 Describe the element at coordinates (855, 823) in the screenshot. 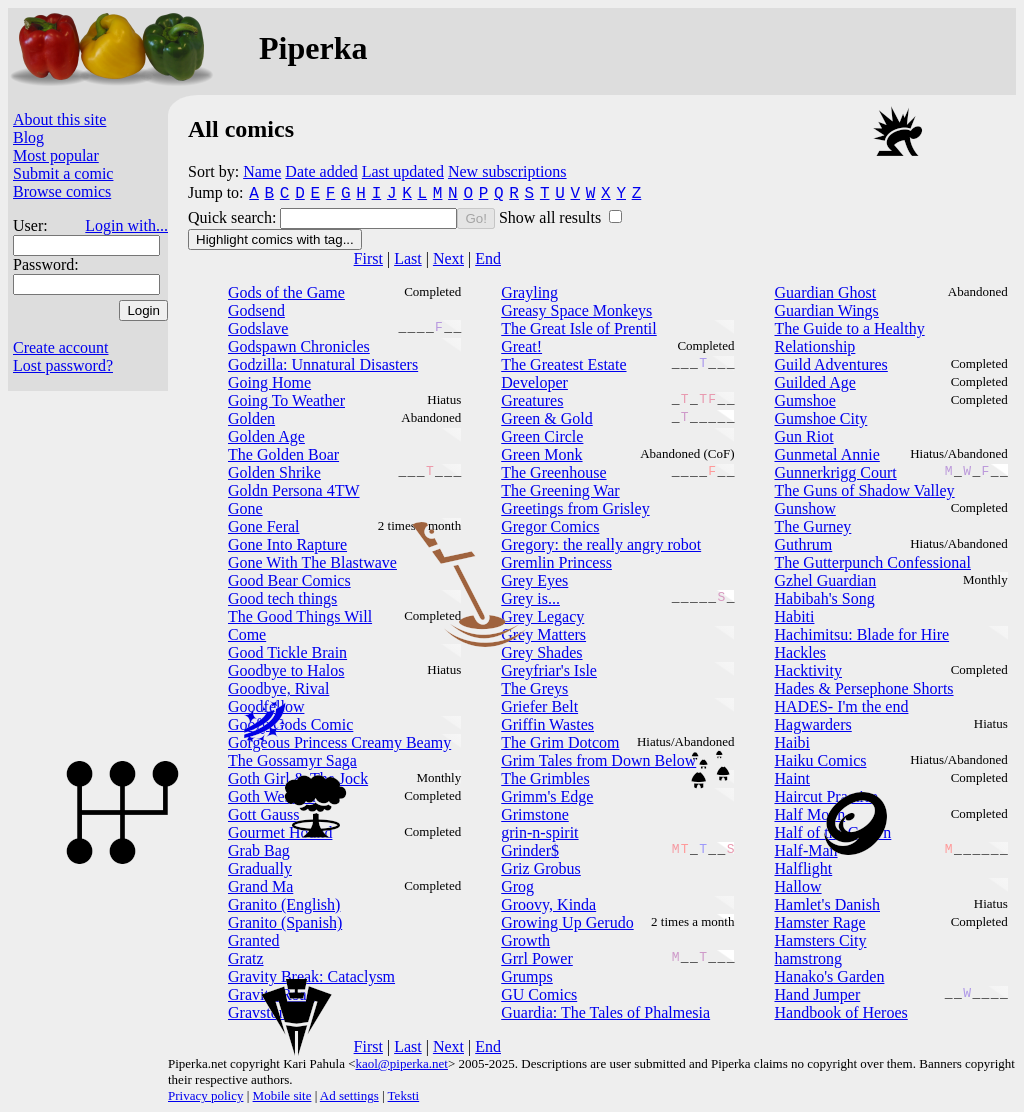

I see `indicates a wind or air-based ability` at that location.